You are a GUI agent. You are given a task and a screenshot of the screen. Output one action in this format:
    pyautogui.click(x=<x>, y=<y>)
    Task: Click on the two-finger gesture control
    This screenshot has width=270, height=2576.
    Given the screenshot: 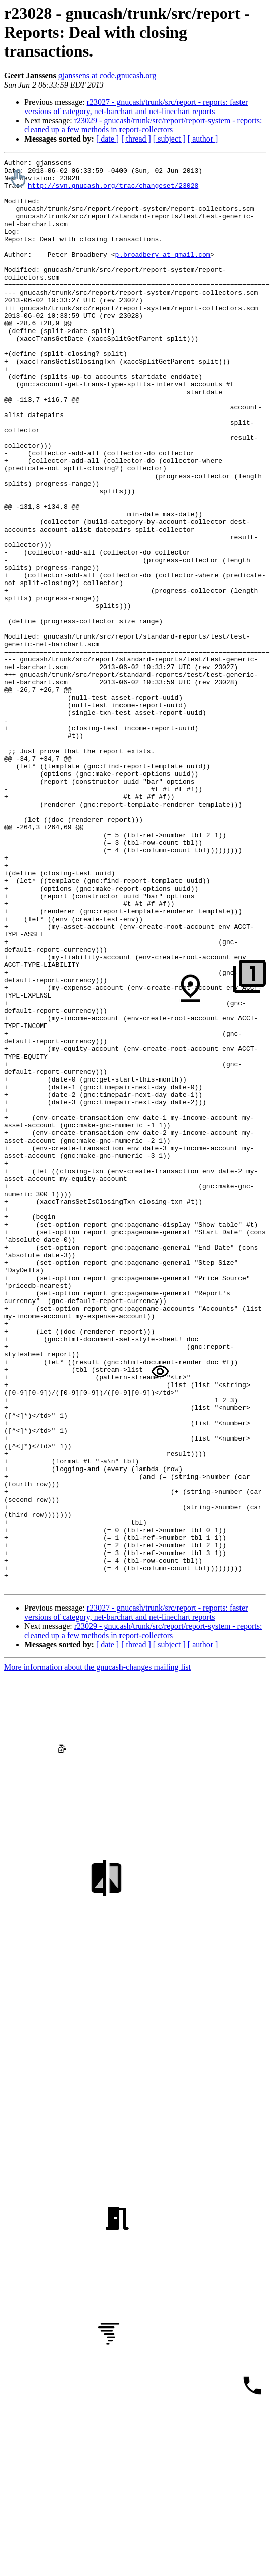 What is the action you would take?
    pyautogui.click(x=18, y=178)
    